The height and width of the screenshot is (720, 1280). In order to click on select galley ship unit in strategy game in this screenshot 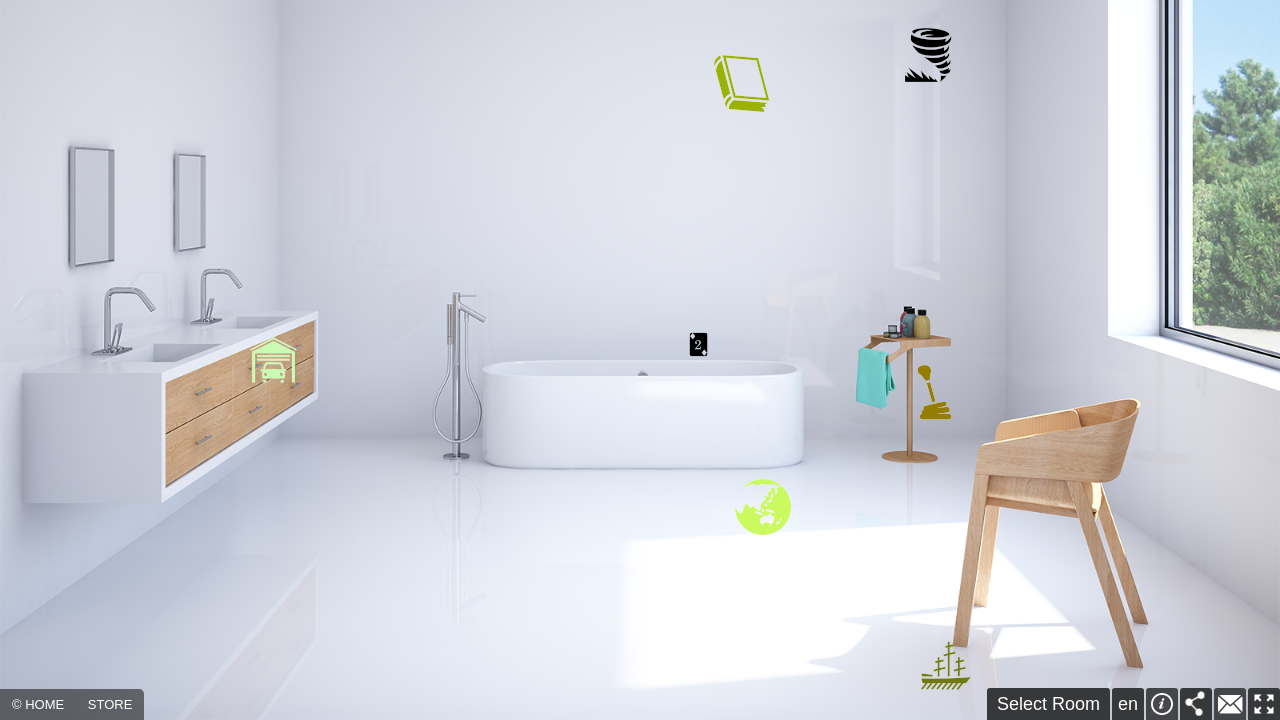, I will do `click(946, 666)`.